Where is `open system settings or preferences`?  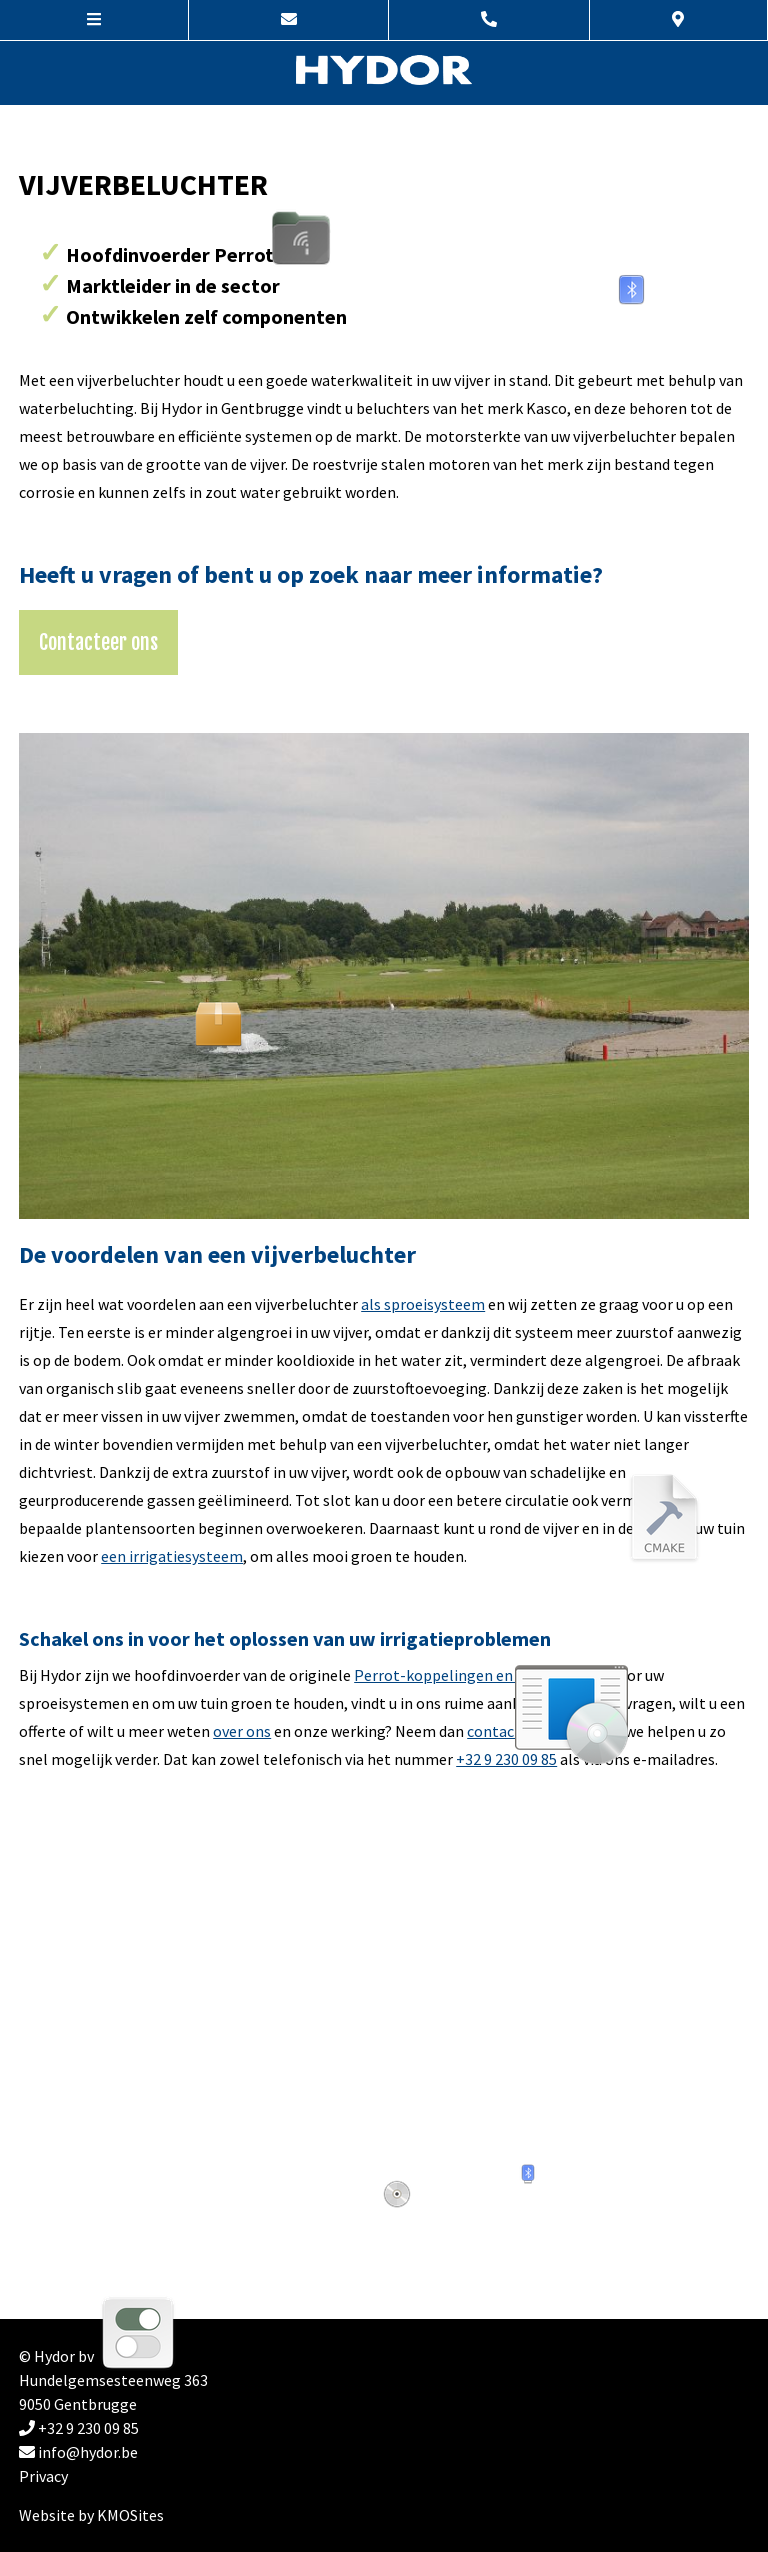 open system settings or preferences is located at coordinates (138, 2333).